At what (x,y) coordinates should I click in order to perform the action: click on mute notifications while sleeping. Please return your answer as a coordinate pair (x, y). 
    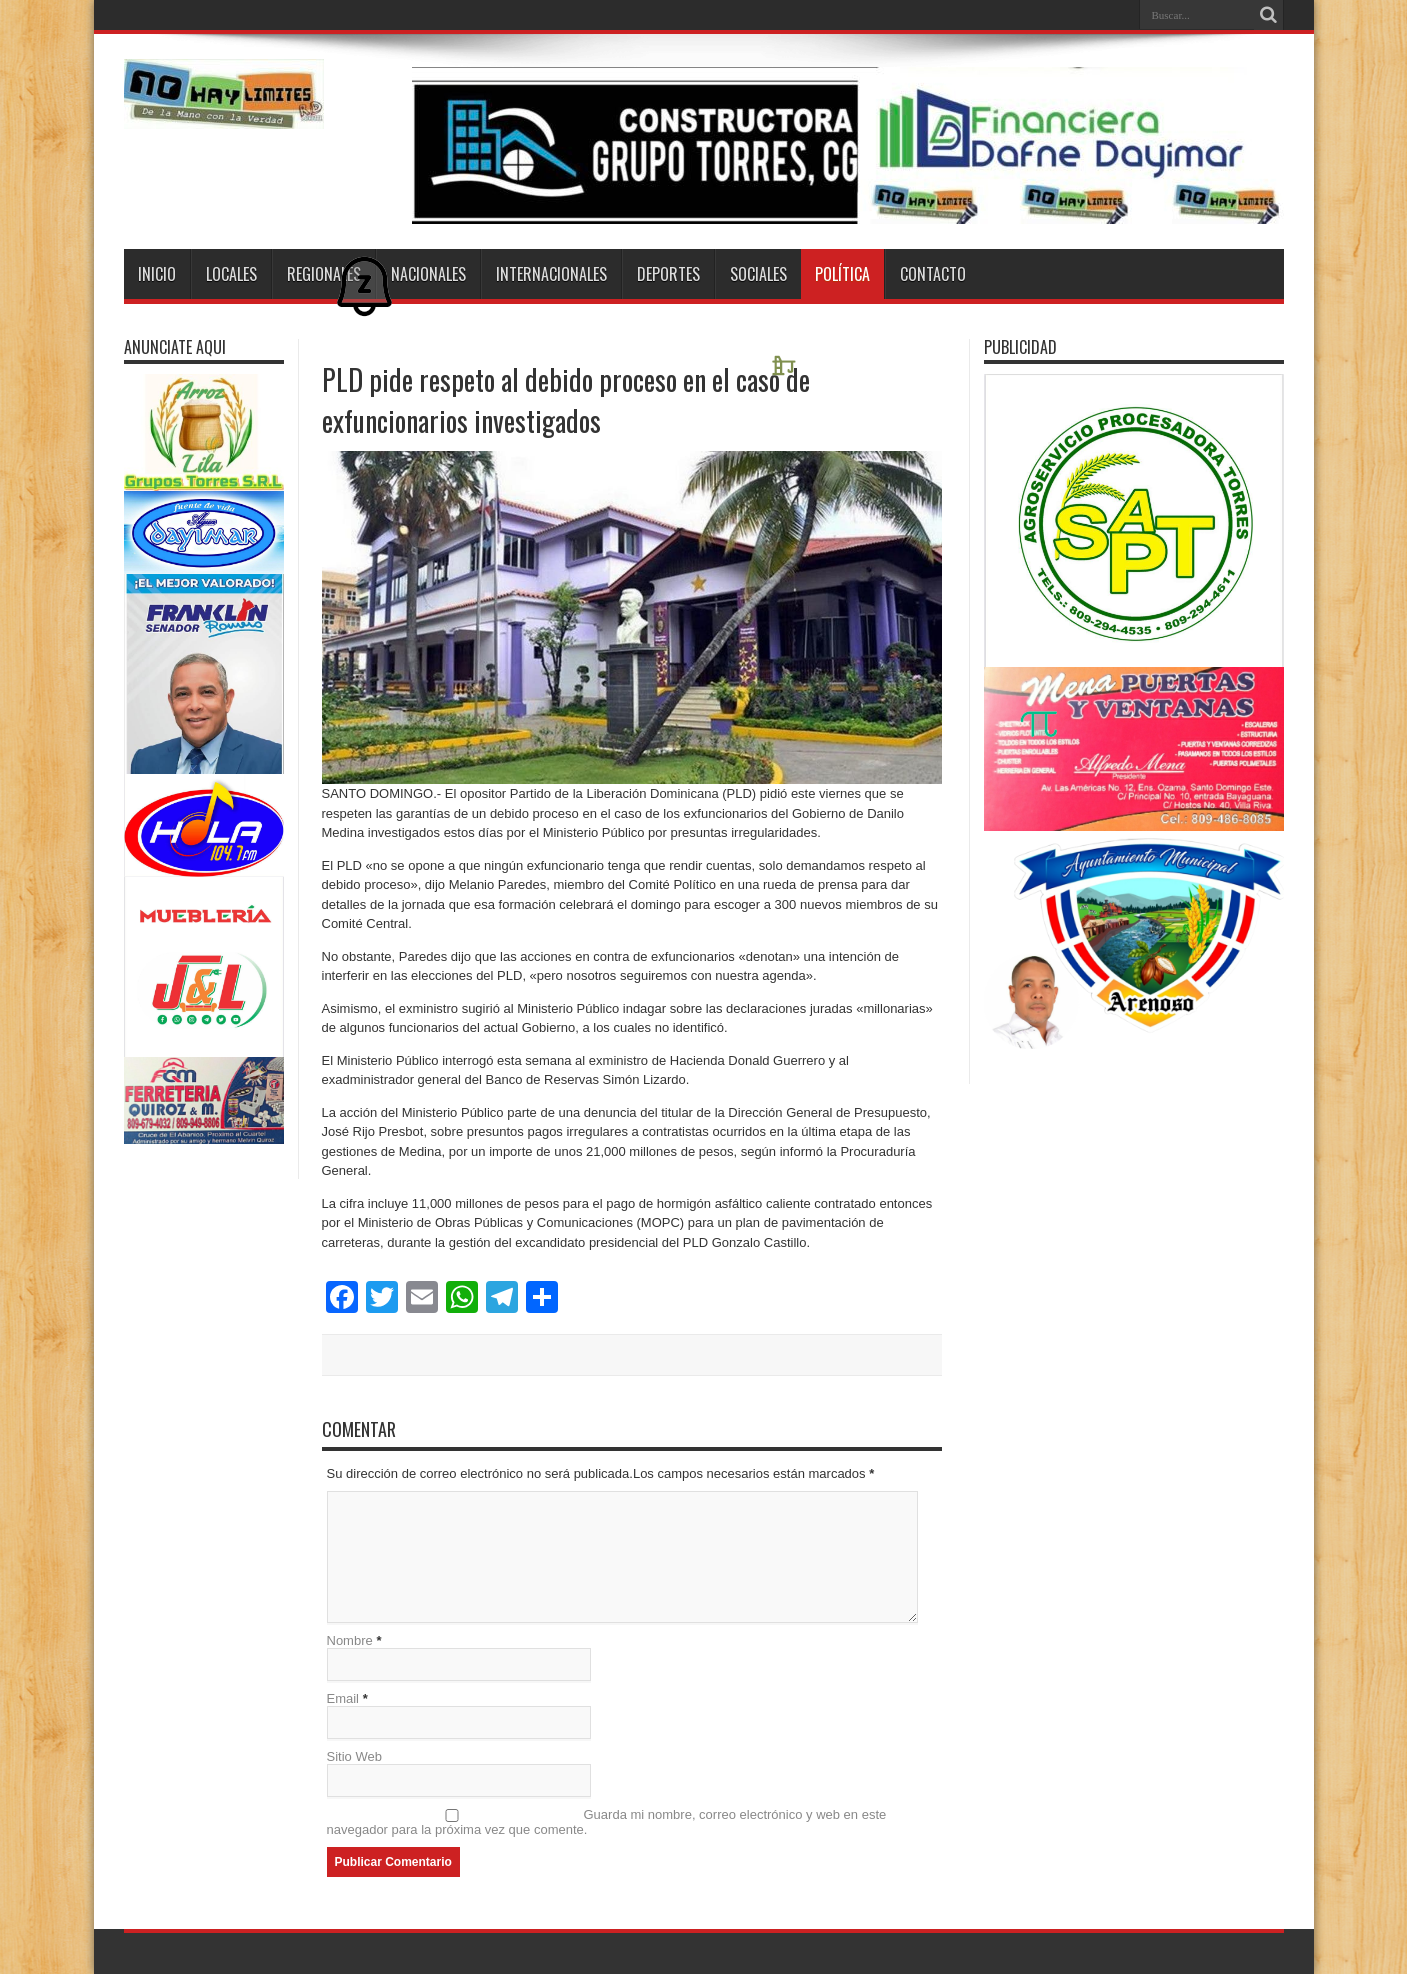
    Looking at the image, I should click on (364, 286).